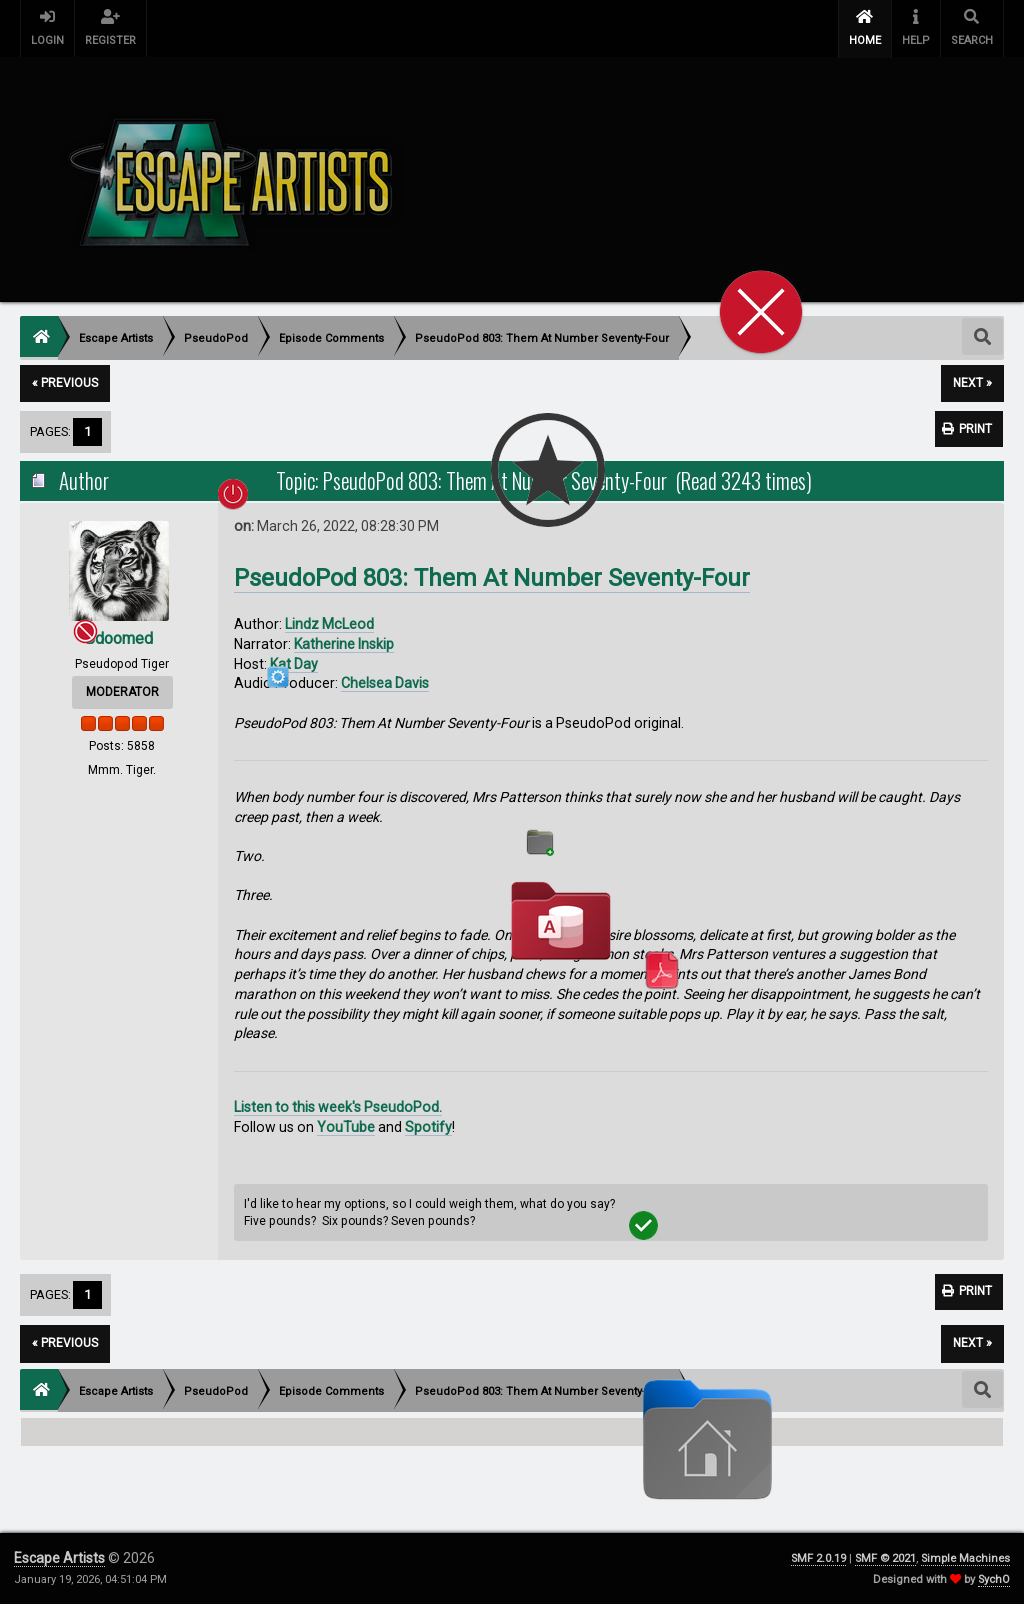 Image resolution: width=1024 pixels, height=1604 pixels. Describe the element at coordinates (278, 677) in the screenshot. I see `ms-dos executable file type indicator` at that location.